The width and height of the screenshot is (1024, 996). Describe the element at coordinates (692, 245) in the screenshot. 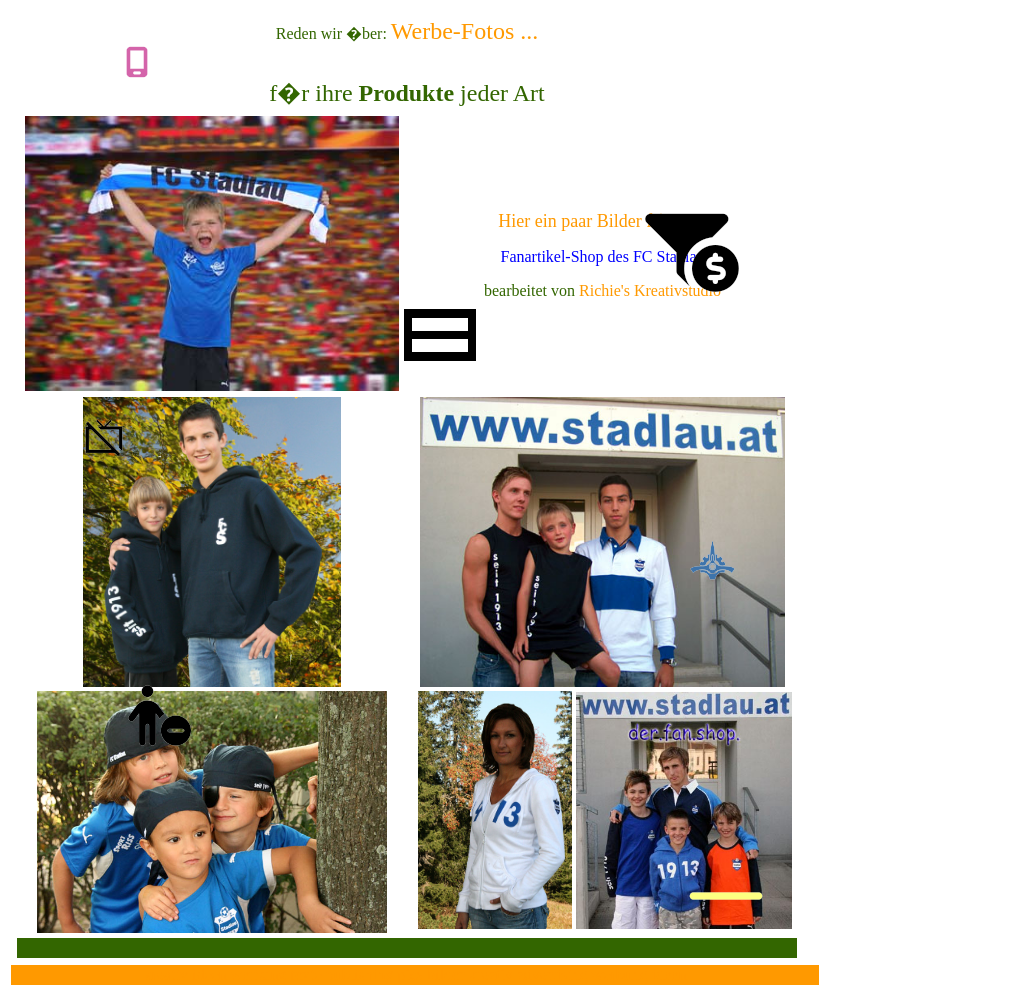

I see `filter sales or revenue data` at that location.